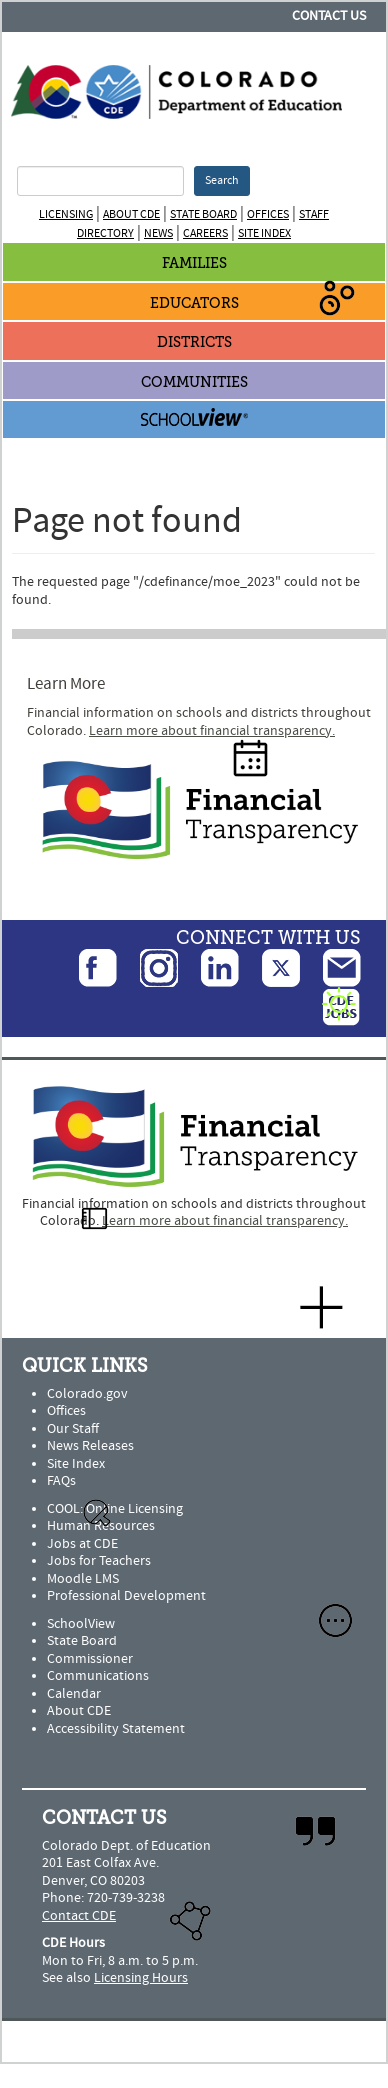  Describe the element at coordinates (323, 1309) in the screenshot. I see `add a new item` at that location.